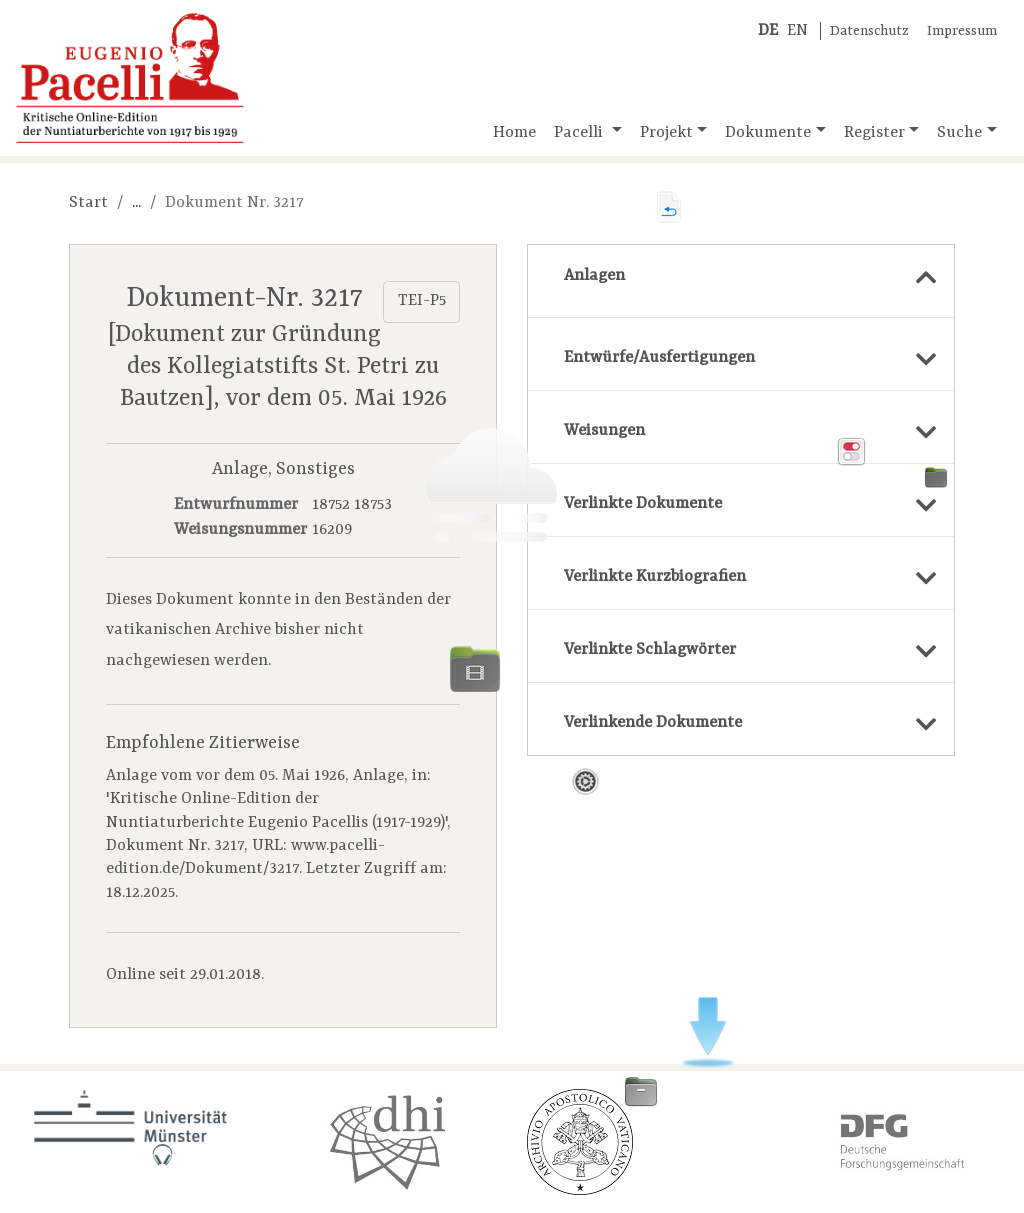 The image size is (1024, 1213). What do you see at coordinates (641, 1091) in the screenshot?
I see `open the file manager` at bounding box center [641, 1091].